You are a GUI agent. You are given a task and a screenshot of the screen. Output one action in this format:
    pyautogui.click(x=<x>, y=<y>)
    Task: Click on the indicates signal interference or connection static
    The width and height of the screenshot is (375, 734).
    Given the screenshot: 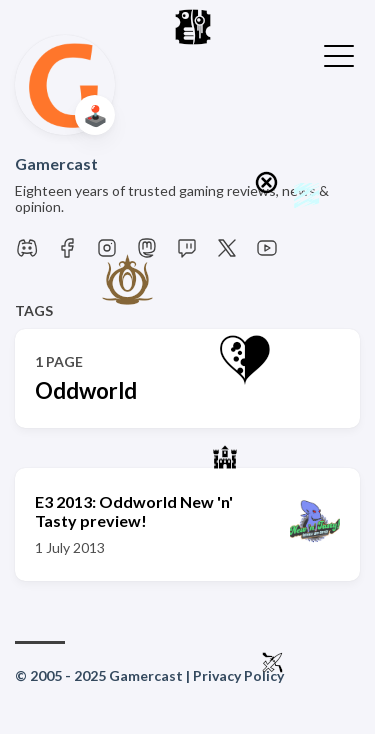 What is the action you would take?
    pyautogui.click(x=306, y=195)
    